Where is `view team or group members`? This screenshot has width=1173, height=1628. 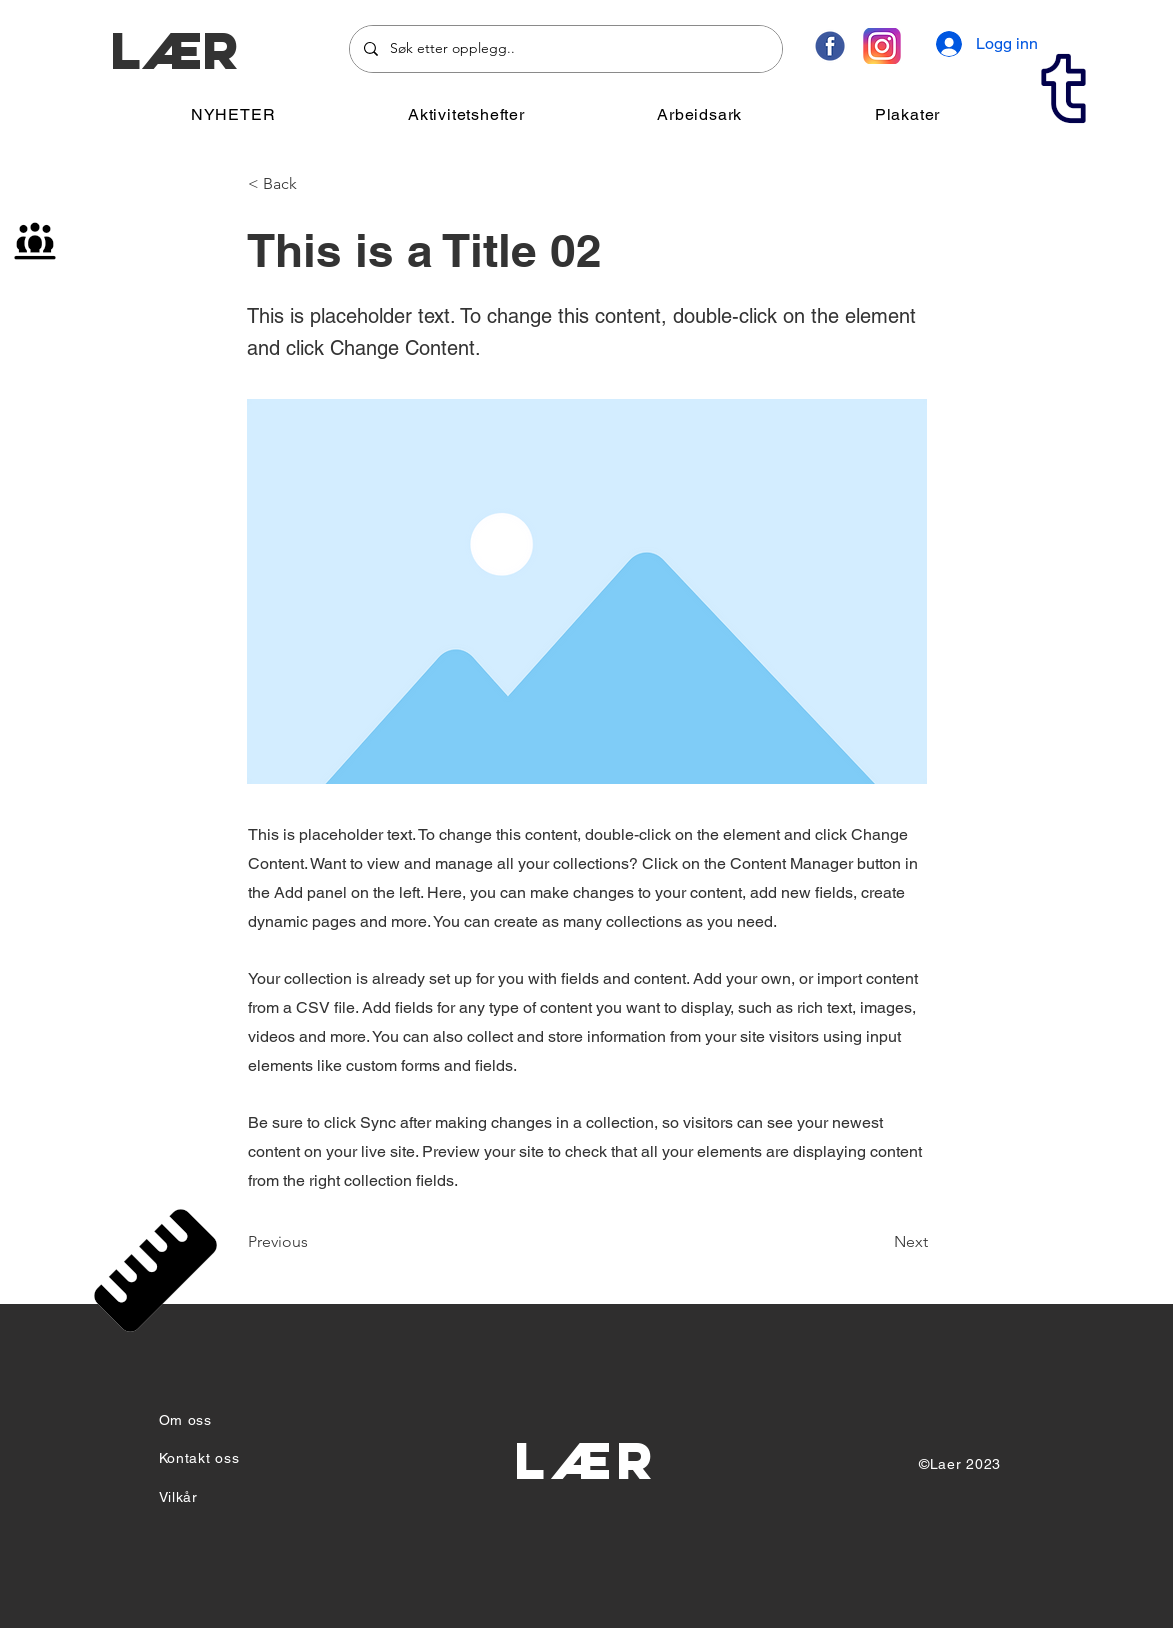 view team or group members is located at coordinates (35, 241).